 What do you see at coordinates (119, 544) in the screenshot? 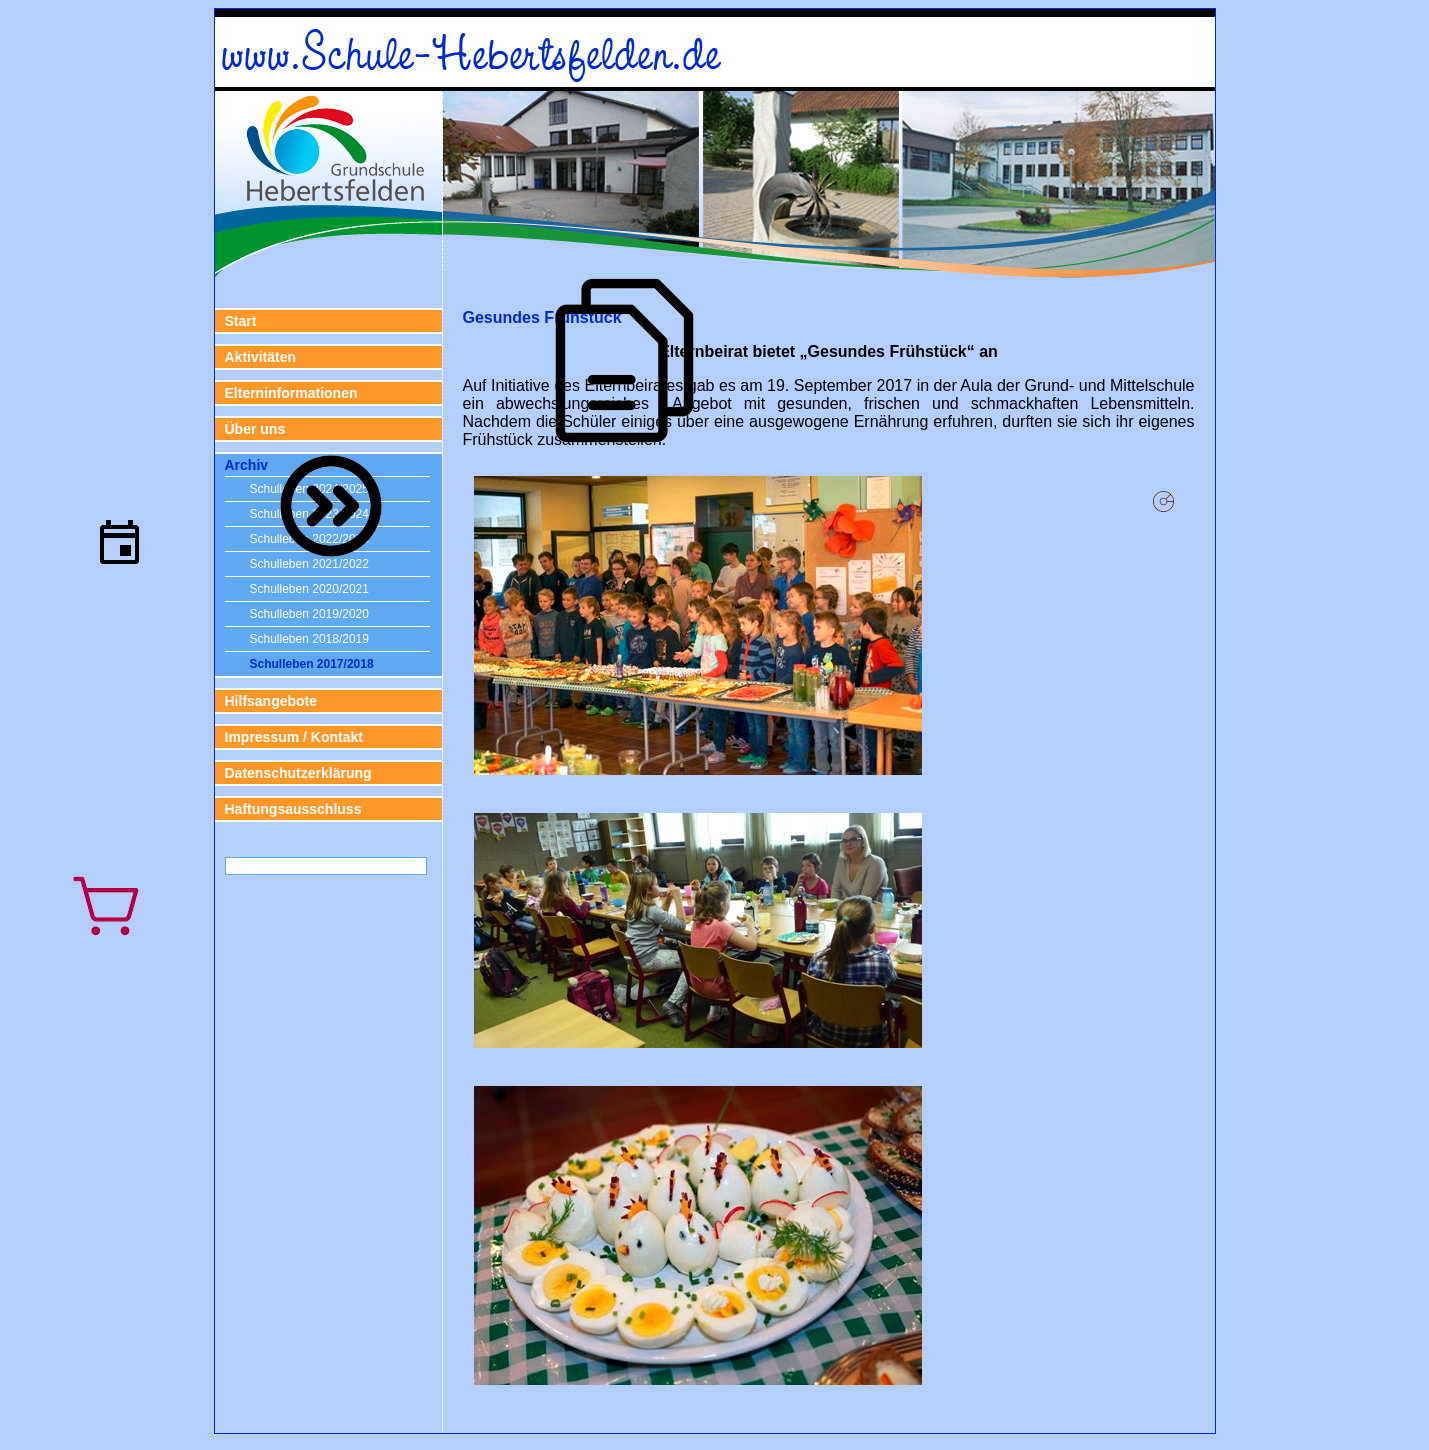
I see `add a calendar event` at bounding box center [119, 544].